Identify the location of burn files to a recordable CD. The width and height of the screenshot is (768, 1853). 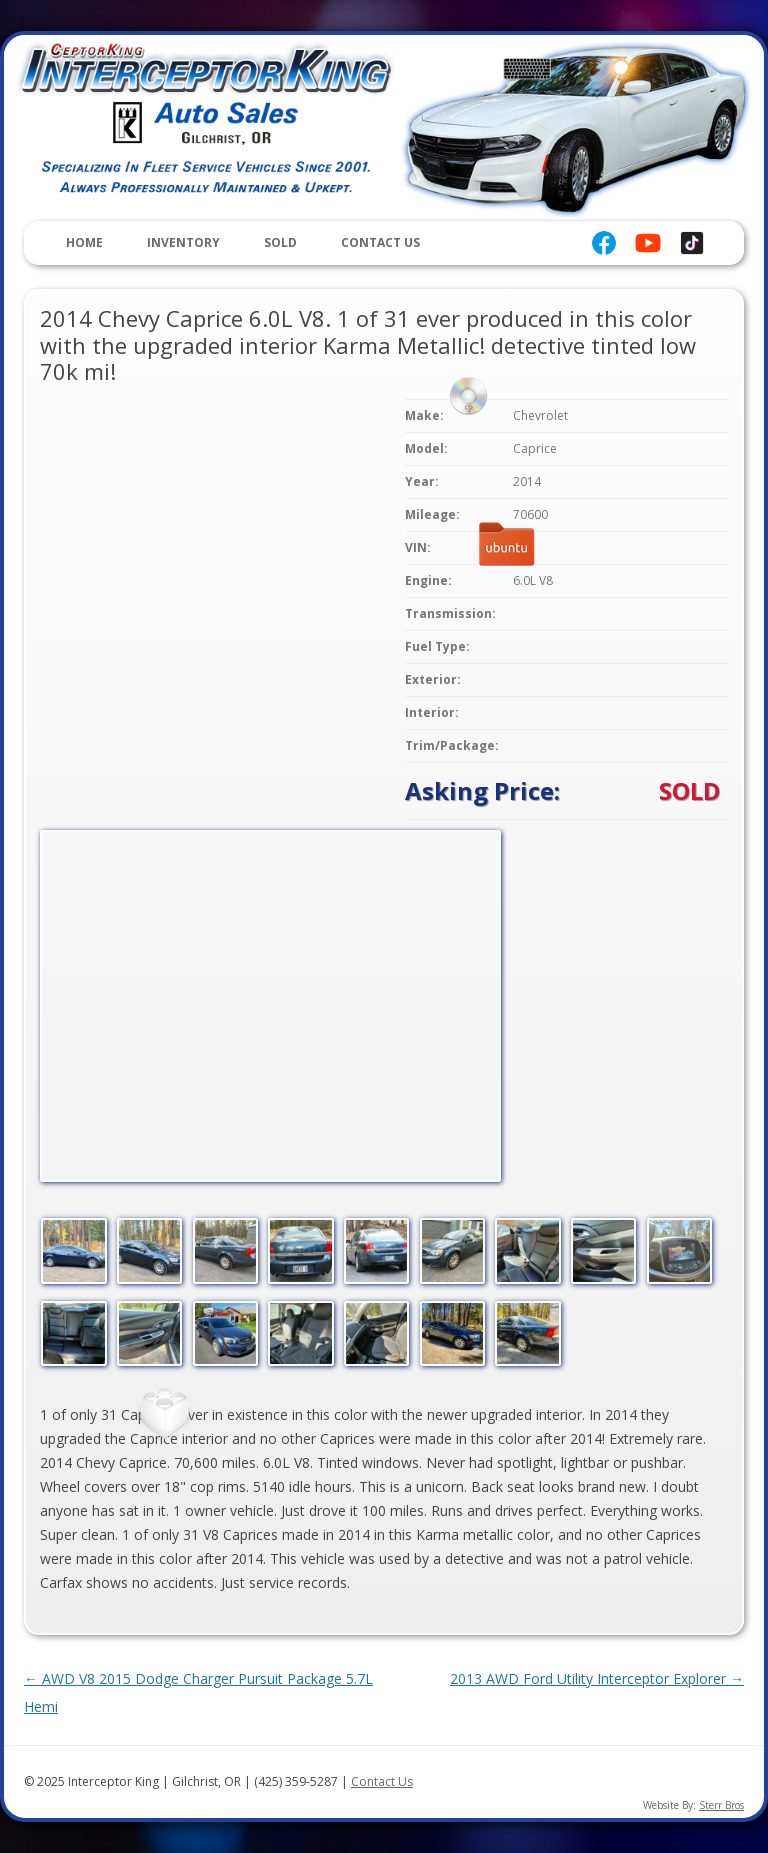
(468, 396).